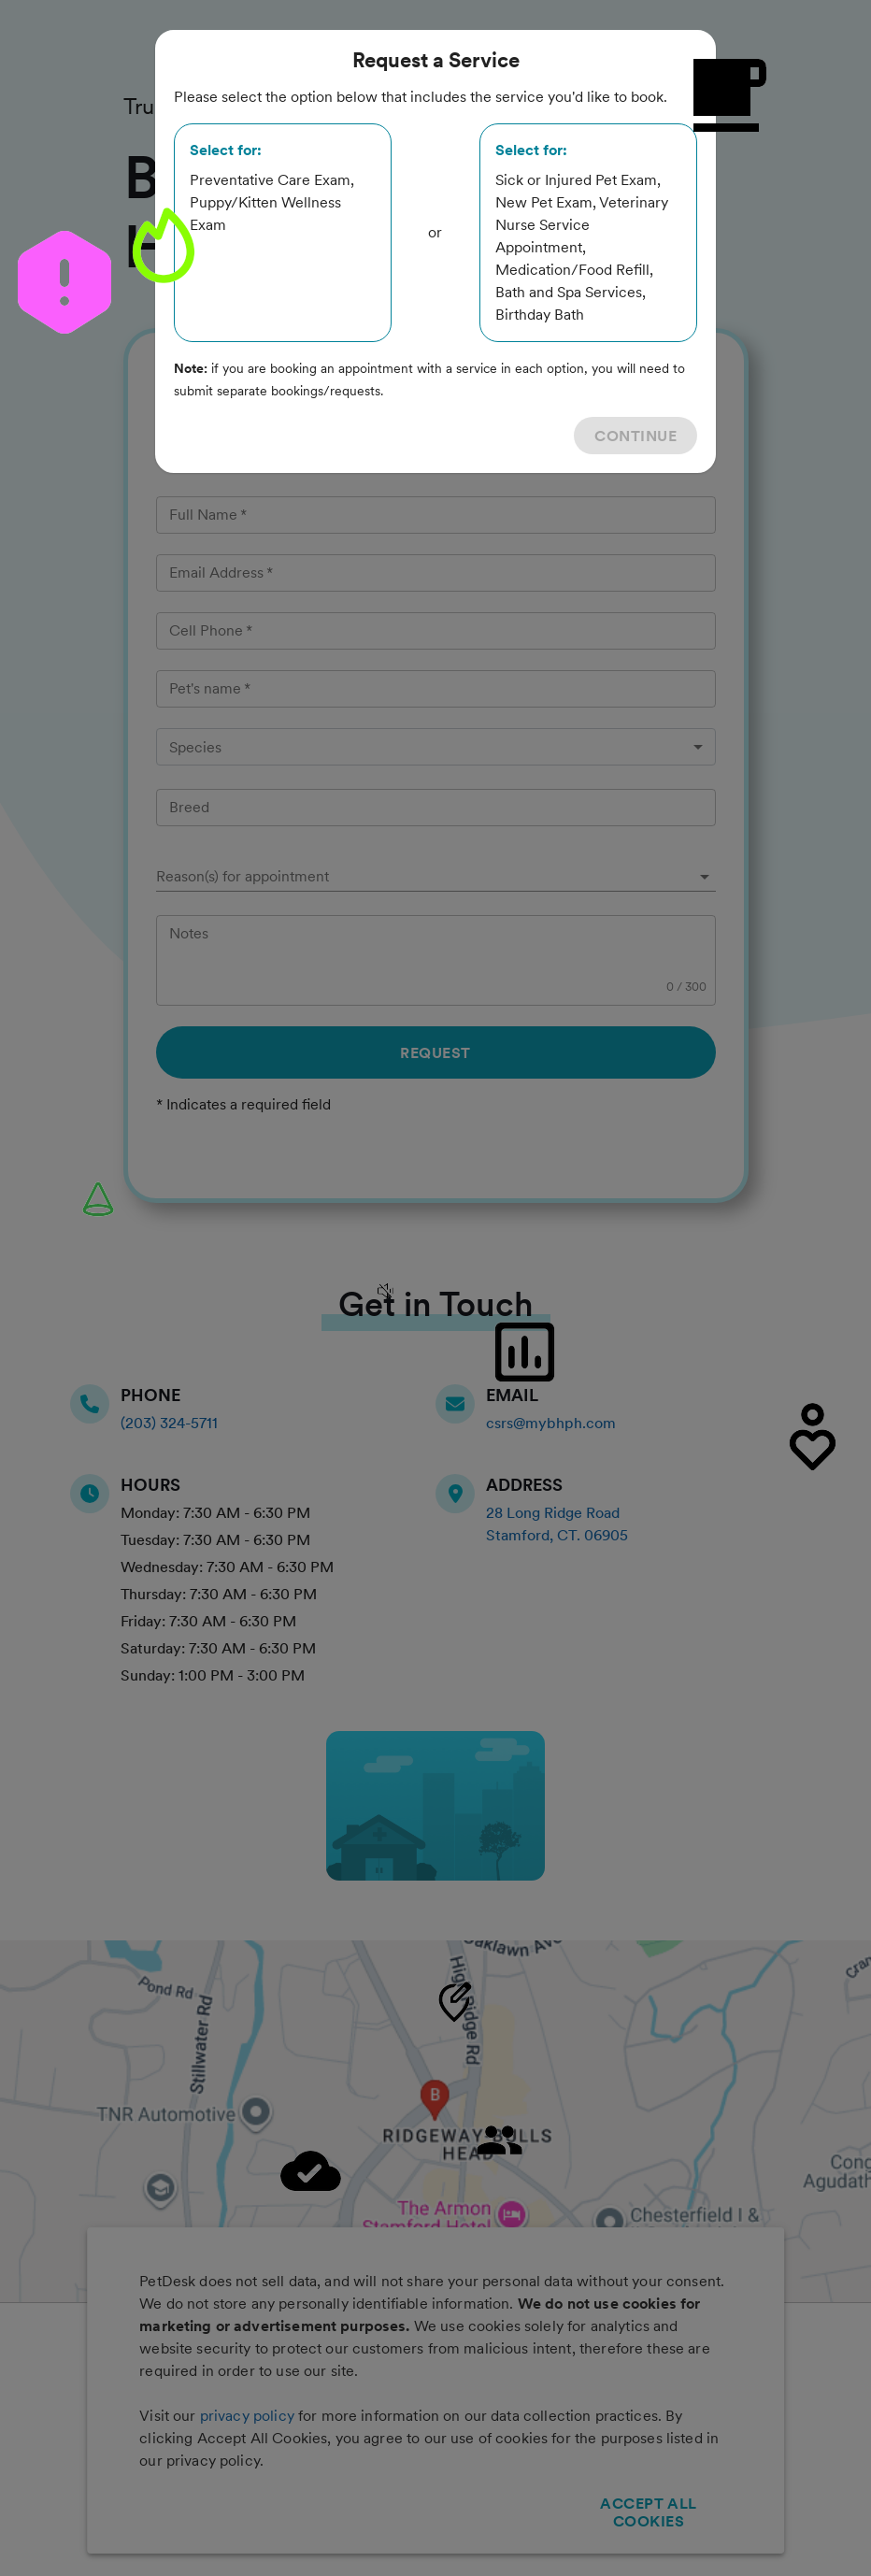 The image size is (871, 2576). What do you see at coordinates (499, 2140) in the screenshot?
I see `view contacts or people list` at bounding box center [499, 2140].